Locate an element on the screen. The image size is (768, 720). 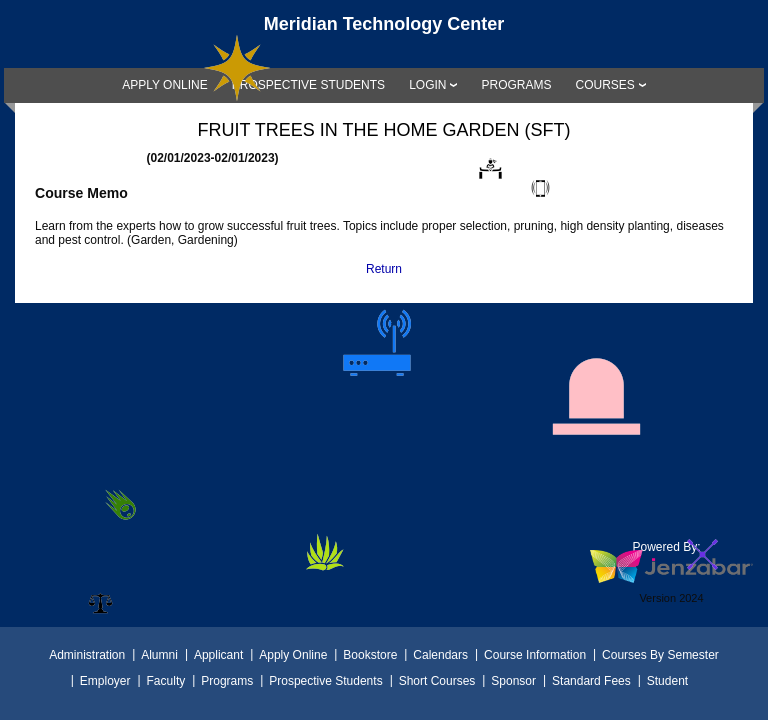
access legal or terms of service information is located at coordinates (100, 602).